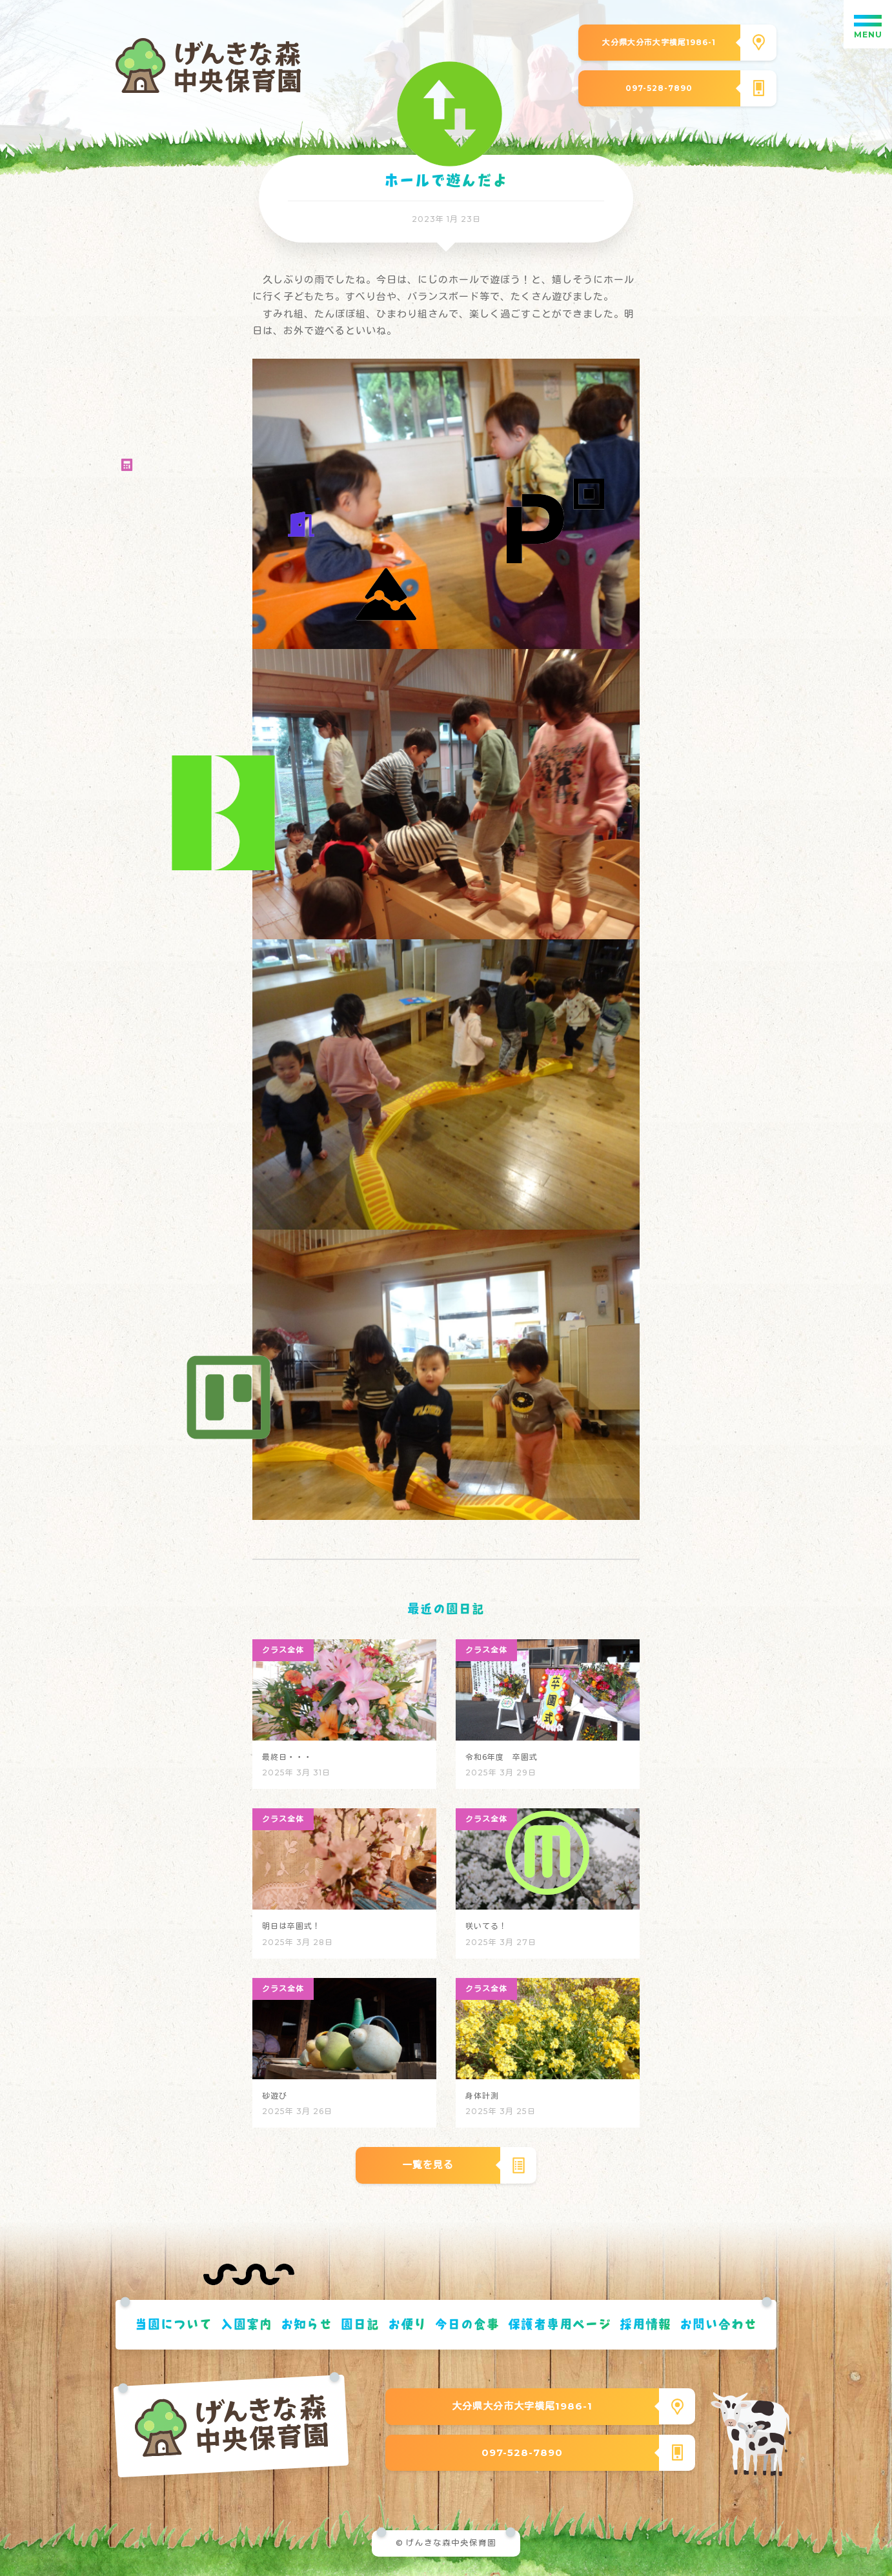 The image size is (892, 2576). What do you see at coordinates (127, 464) in the screenshot?
I see `open the calculator app` at bounding box center [127, 464].